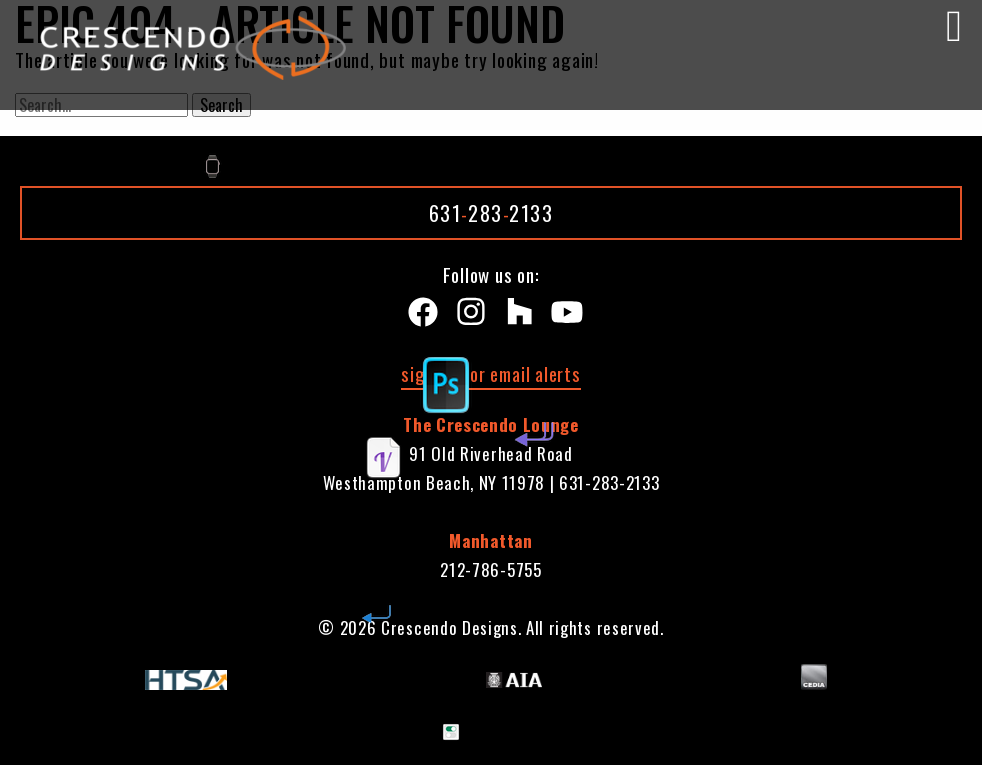  What do you see at coordinates (446, 385) in the screenshot?
I see `adobe photoshop file type indicator` at bounding box center [446, 385].